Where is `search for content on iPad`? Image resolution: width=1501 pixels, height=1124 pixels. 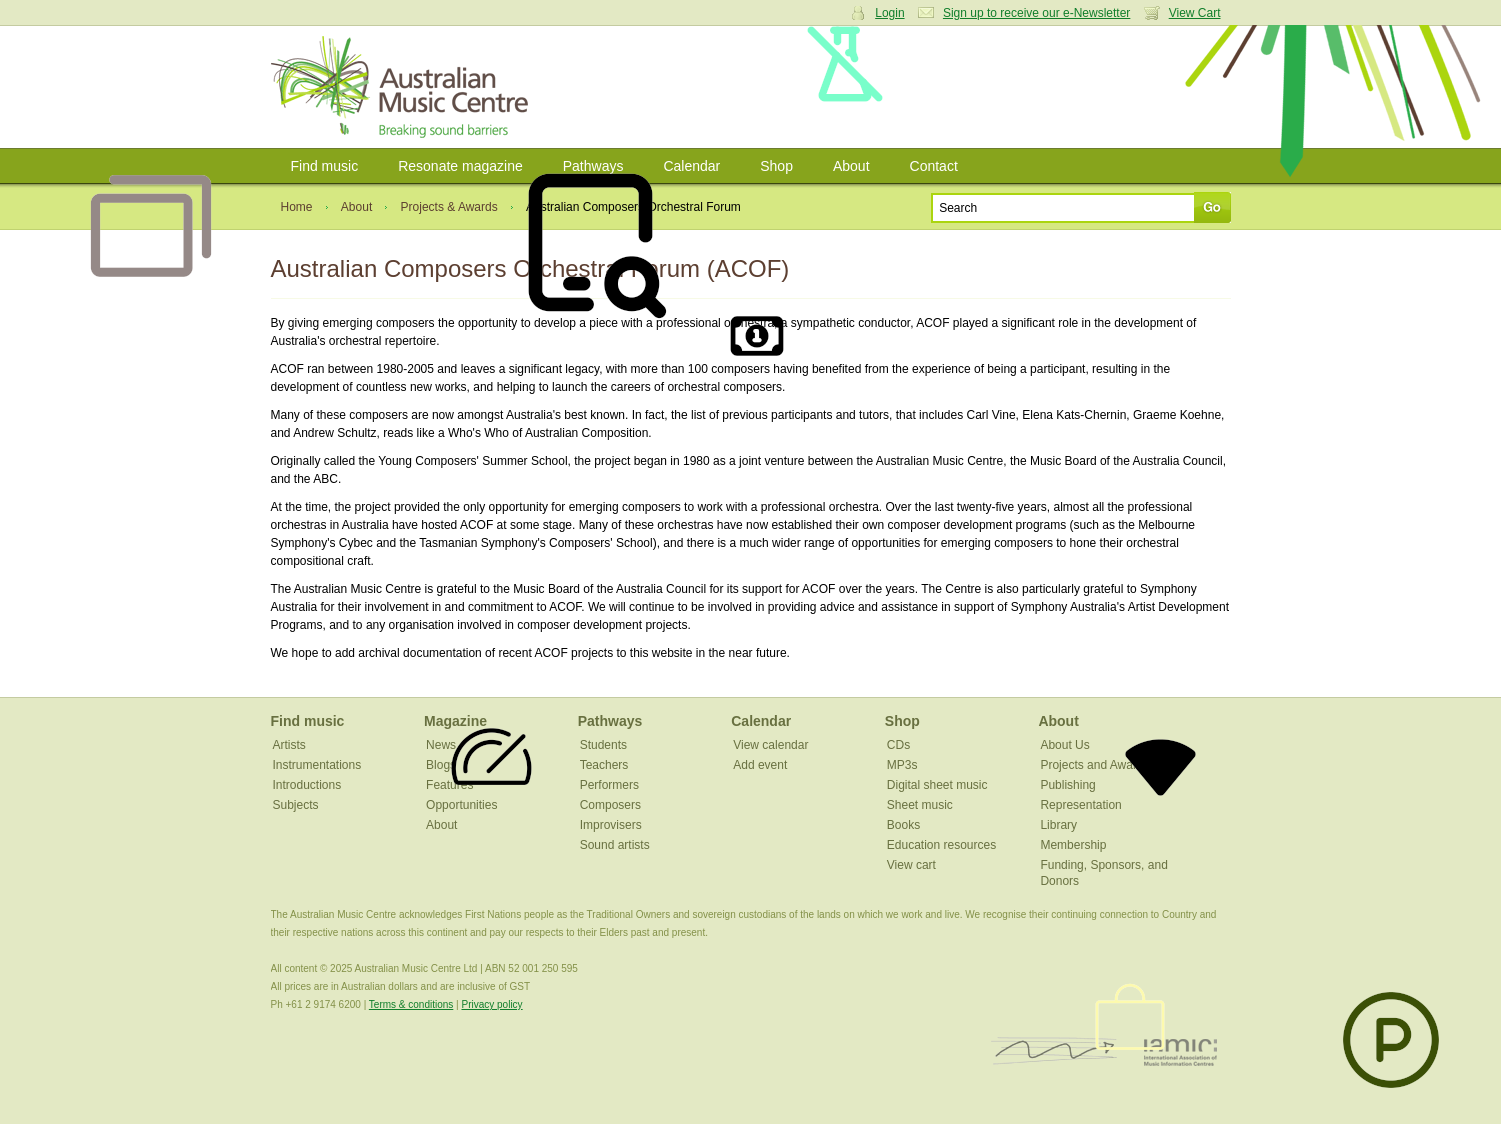 search for content on iPad is located at coordinates (590, 242).